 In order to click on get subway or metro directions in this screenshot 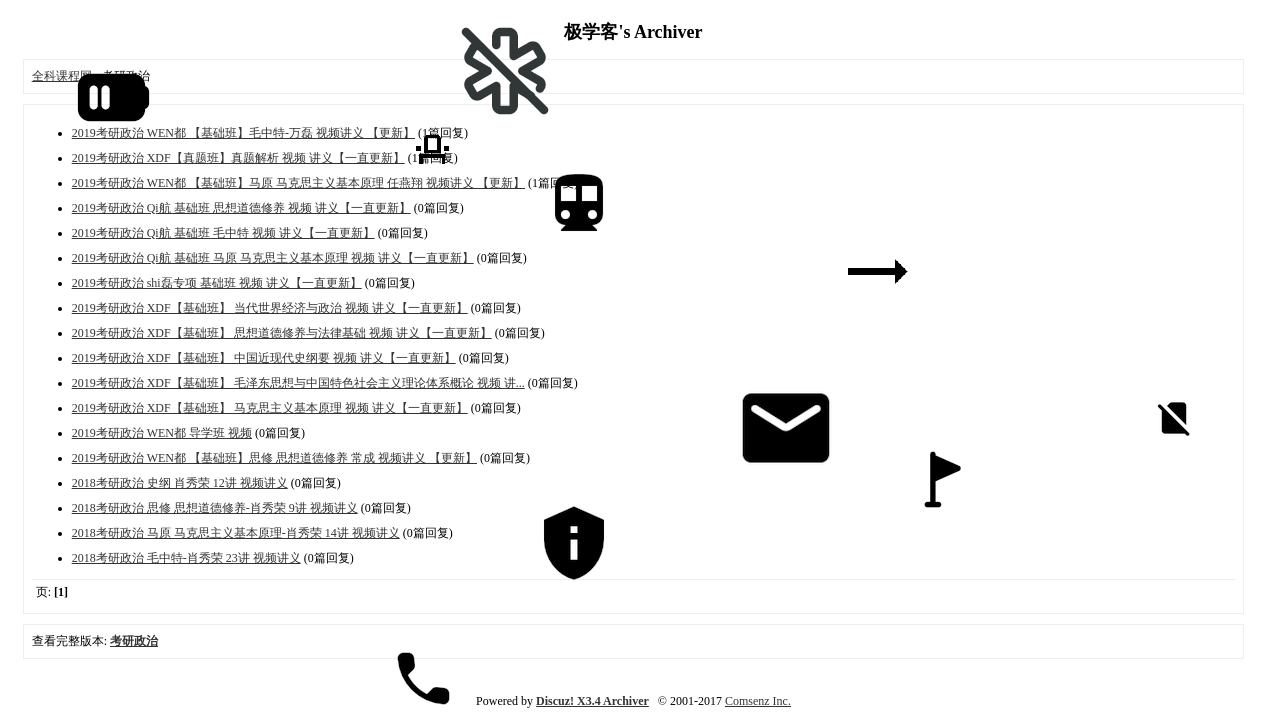, I will do `click(579, 204)`.